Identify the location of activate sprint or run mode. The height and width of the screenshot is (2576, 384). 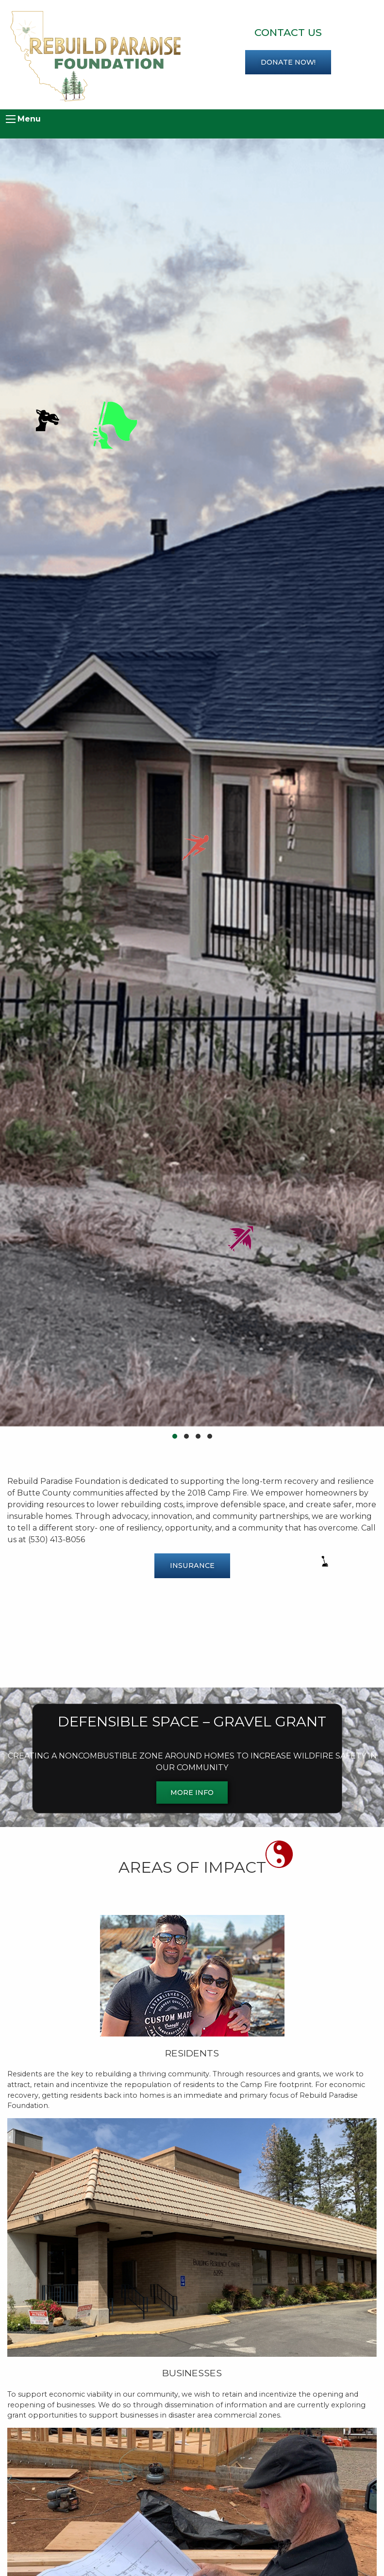
(195, 848).